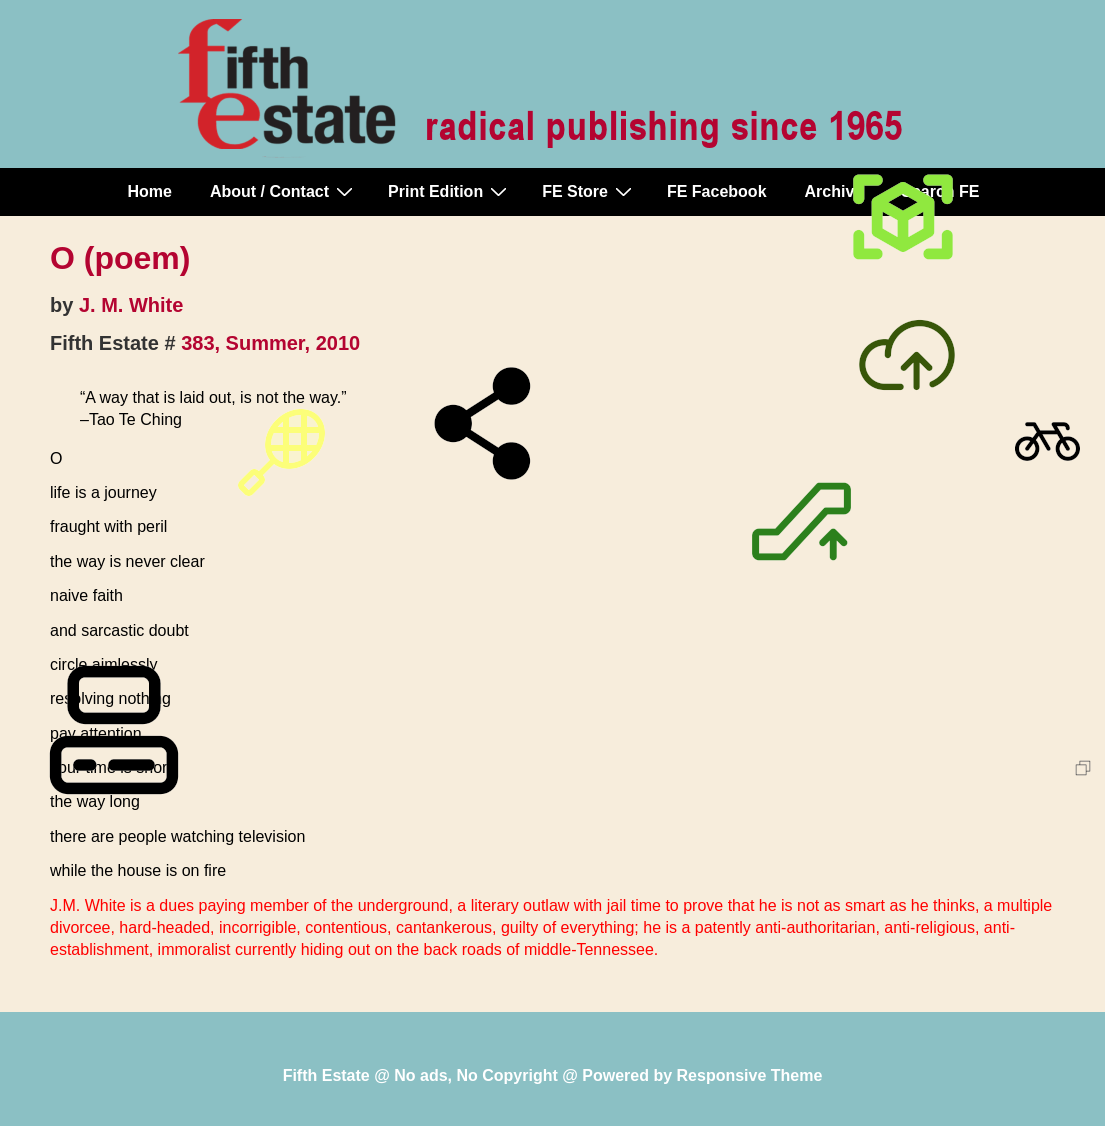 The height and width of the screenshot is (1126, 1105). Describe the element at coordinates (801, 521) in the screenshot. I see `indicates escalator going up` at that location.